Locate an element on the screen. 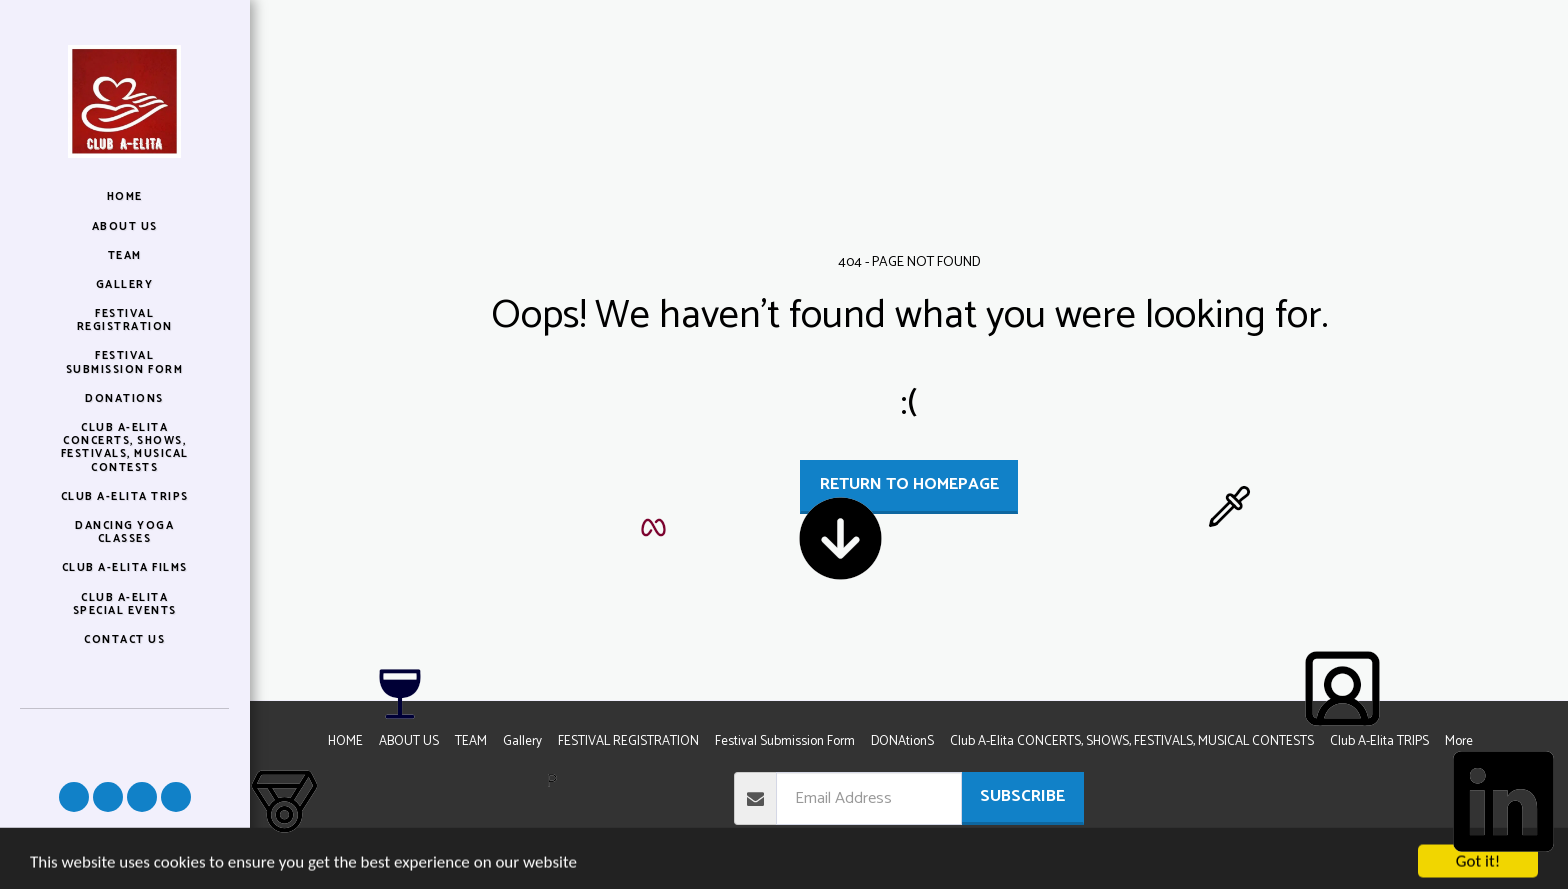  browse wine selection or menu is located at coordinates (400, 694).